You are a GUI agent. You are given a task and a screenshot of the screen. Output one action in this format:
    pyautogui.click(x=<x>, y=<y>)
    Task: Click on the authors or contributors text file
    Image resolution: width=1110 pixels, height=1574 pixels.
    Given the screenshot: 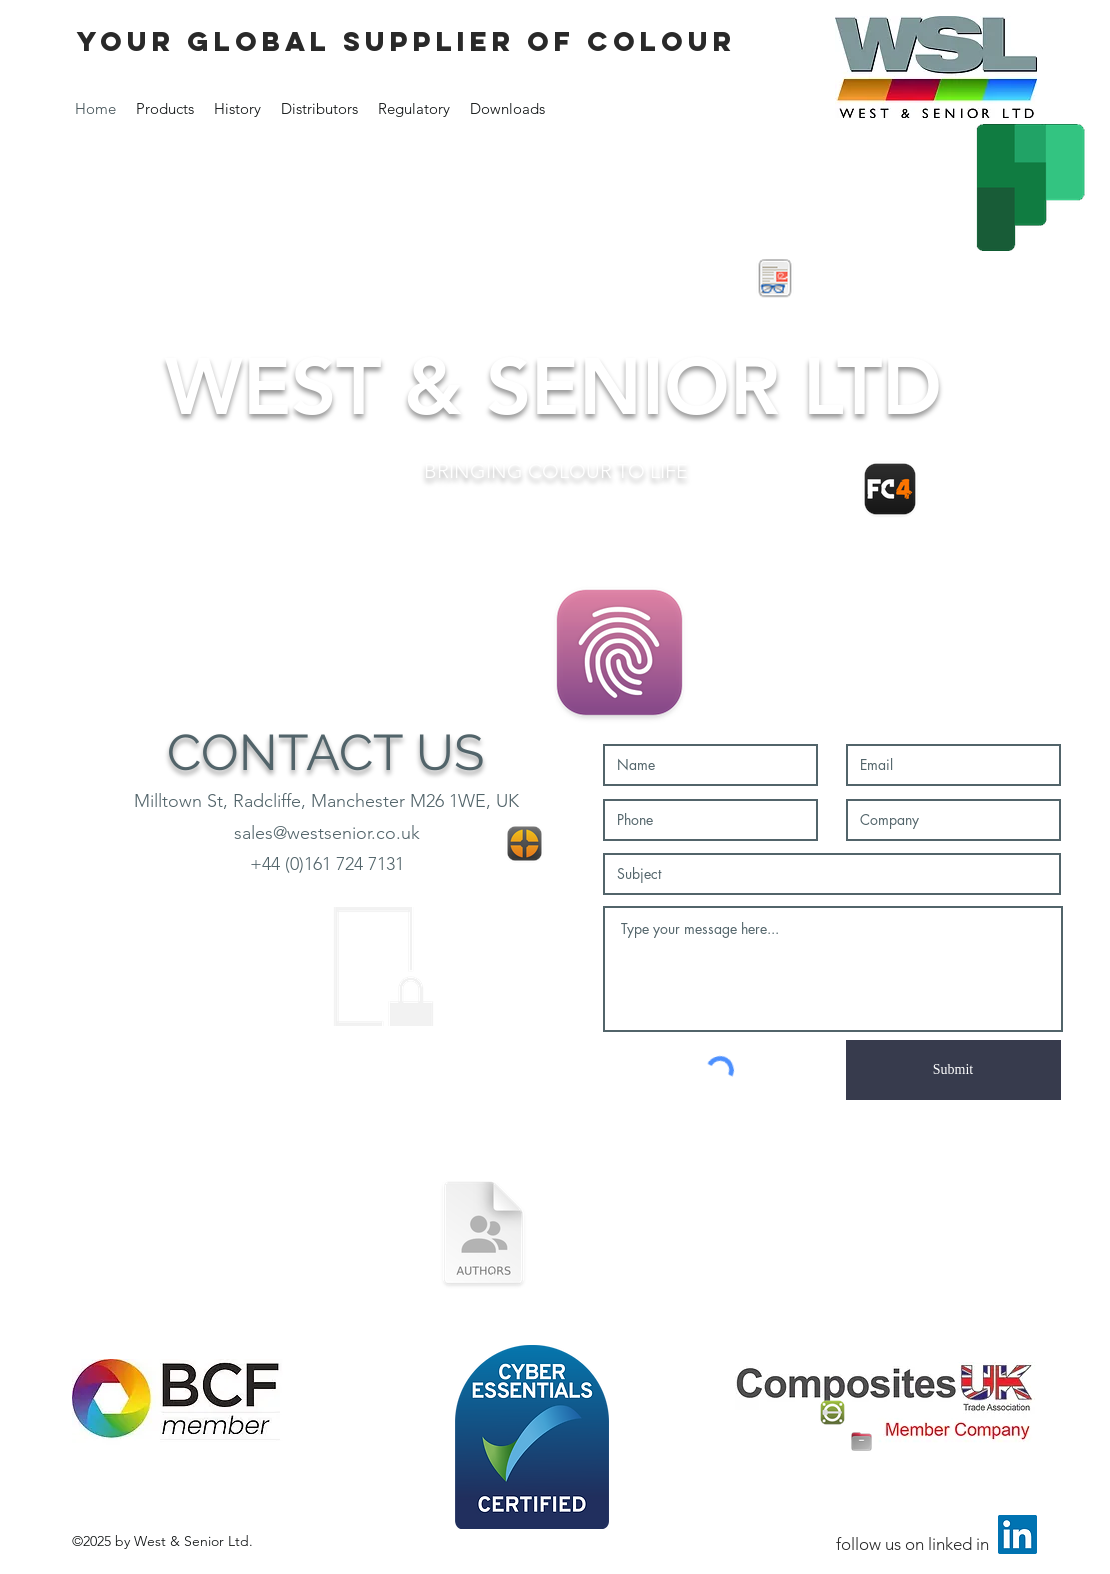 What is the action you would take?
    pyautogui.click(x=483, y=1234)
    